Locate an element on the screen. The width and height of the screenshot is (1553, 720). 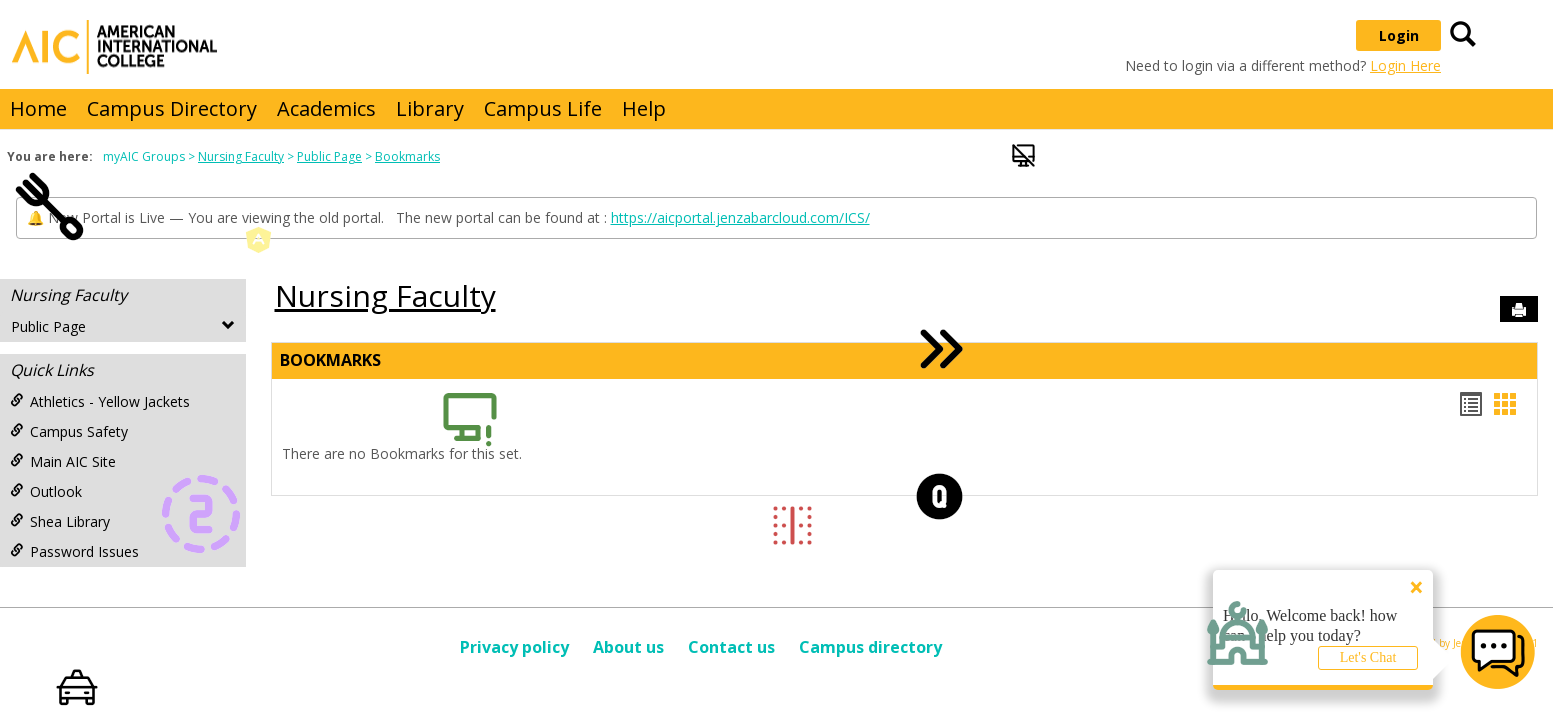
add a vertical border to selected cells is located at coordinates (792, 525).